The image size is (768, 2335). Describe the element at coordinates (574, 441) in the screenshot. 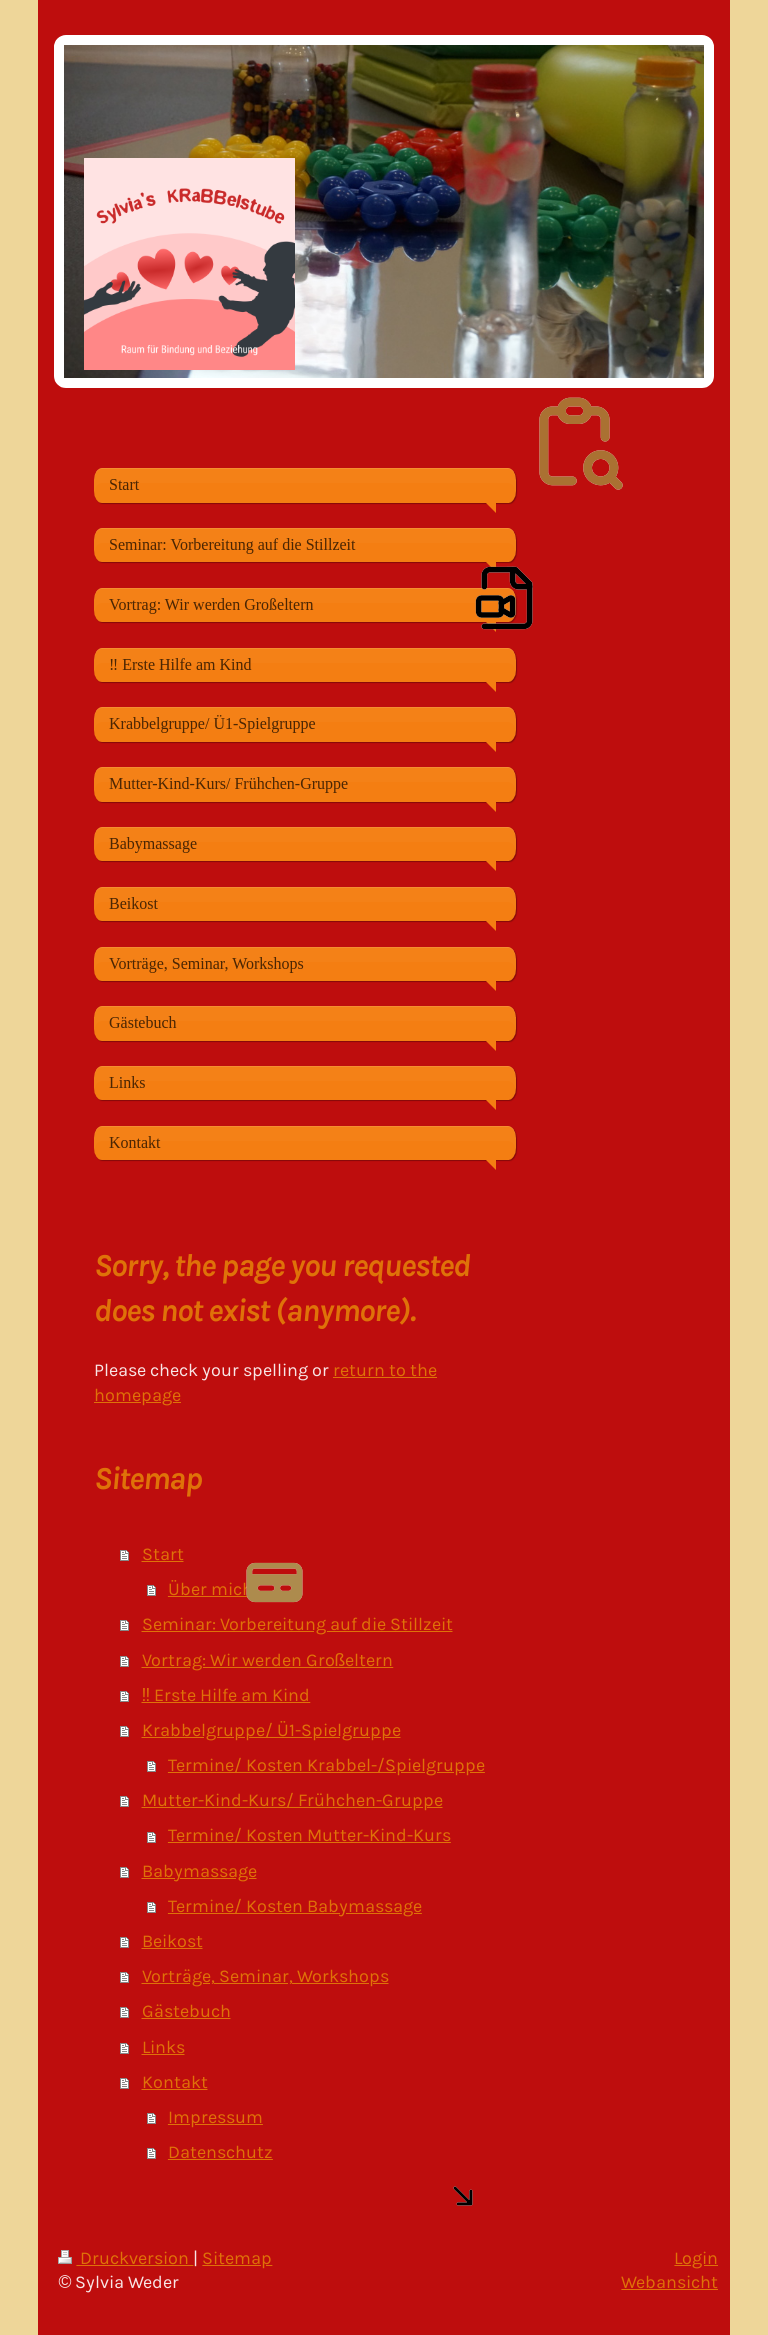

I see `search clipboard contents` at that location.